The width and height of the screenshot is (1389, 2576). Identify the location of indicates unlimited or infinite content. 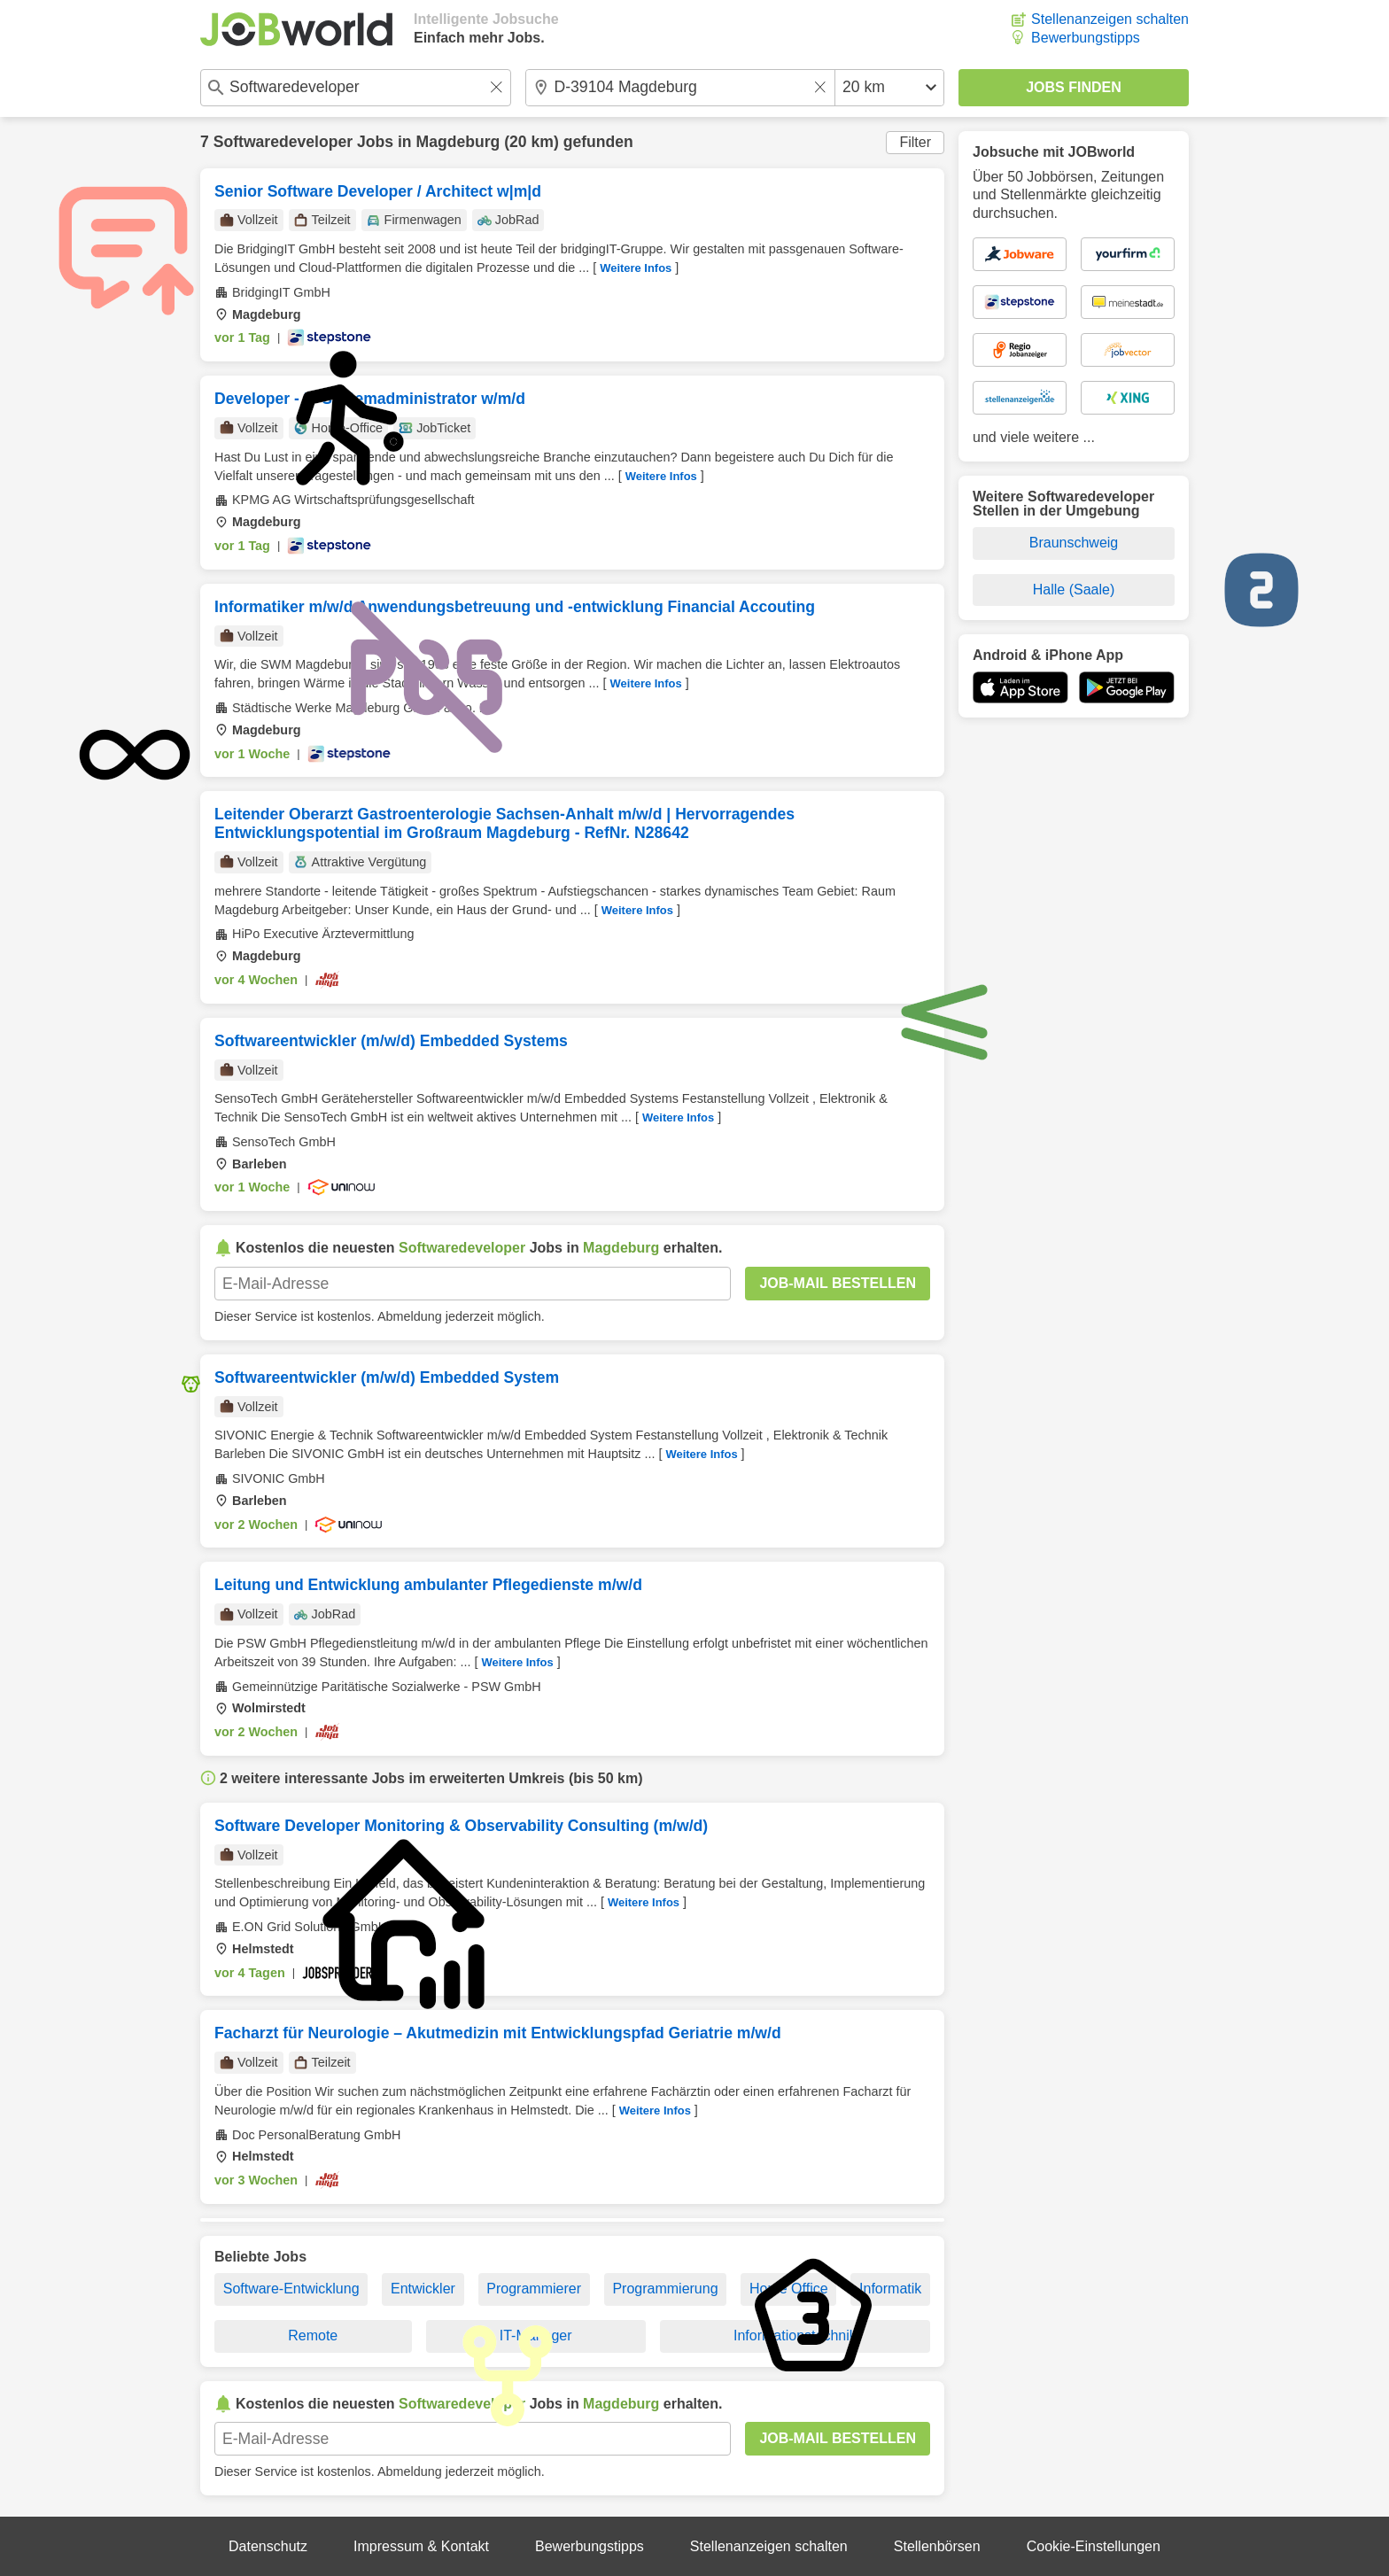
(135, 755).